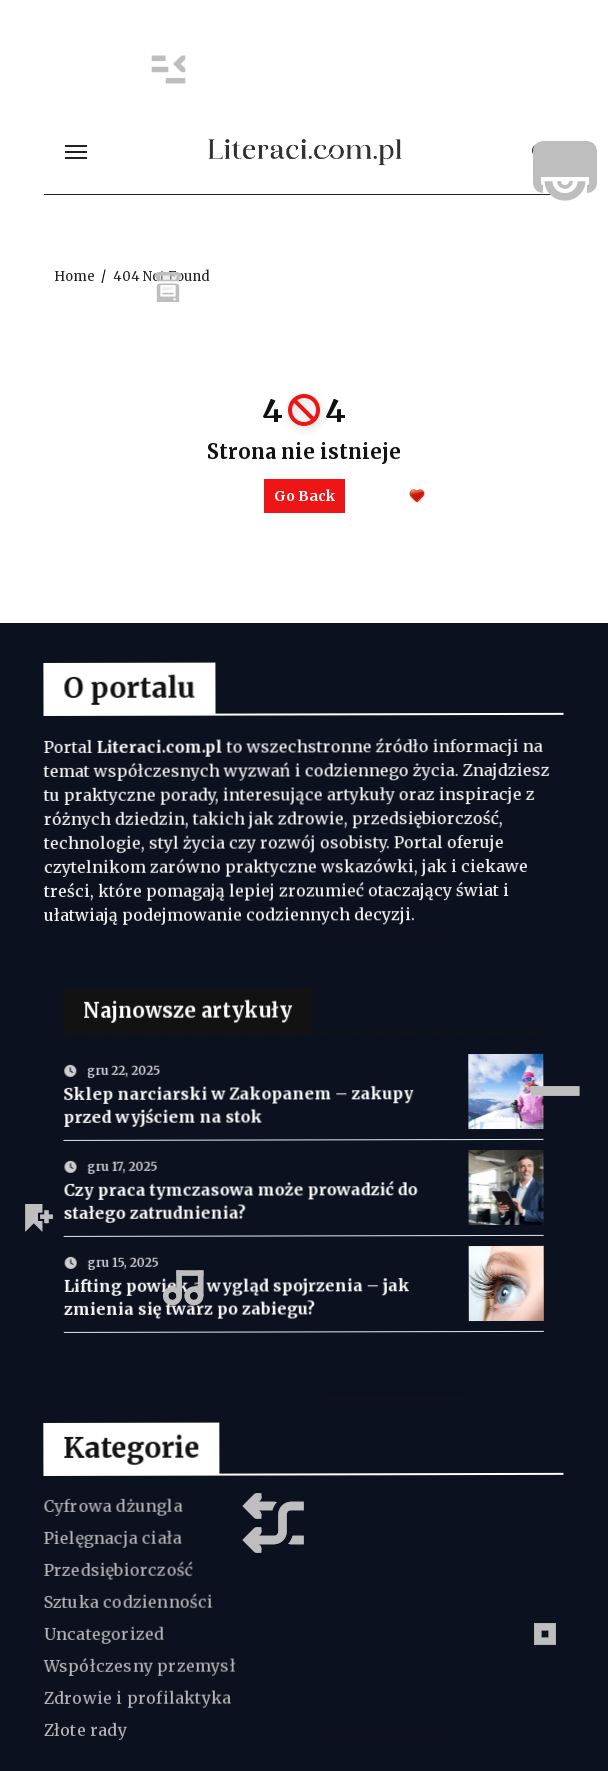 This screenshot has height=1771, width=608. What do you see at coordinates (274, 1523) in the screenshot?
I see `shuffle playlist in right-to-left order` at bounding box center [274, 1523].